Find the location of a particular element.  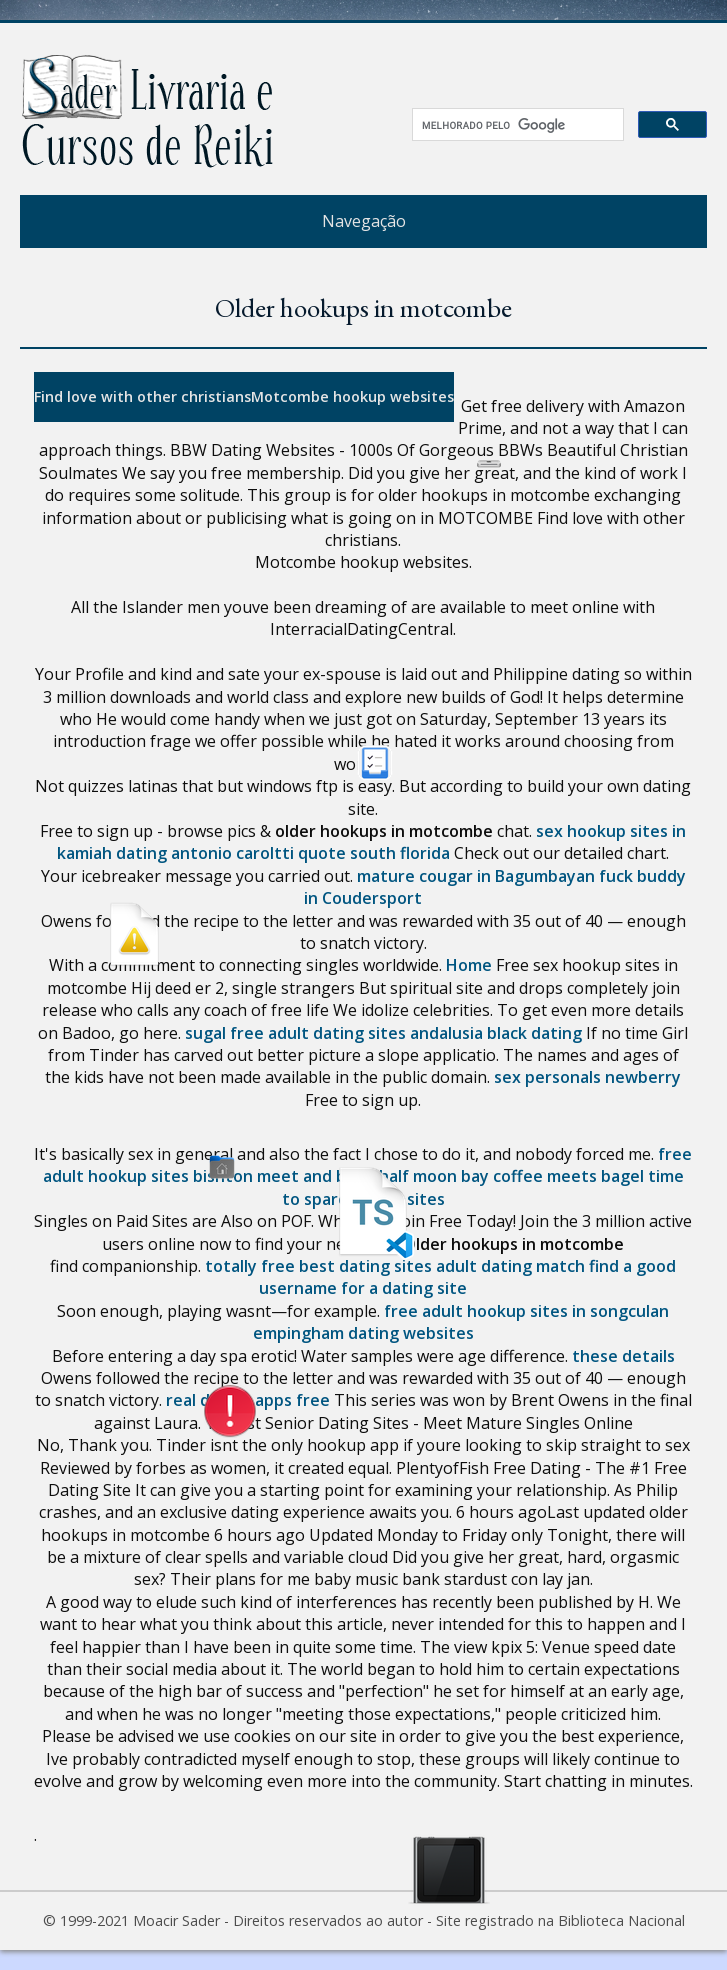

typescript file associated with visual studio code is located at coordinates (373, 1213).